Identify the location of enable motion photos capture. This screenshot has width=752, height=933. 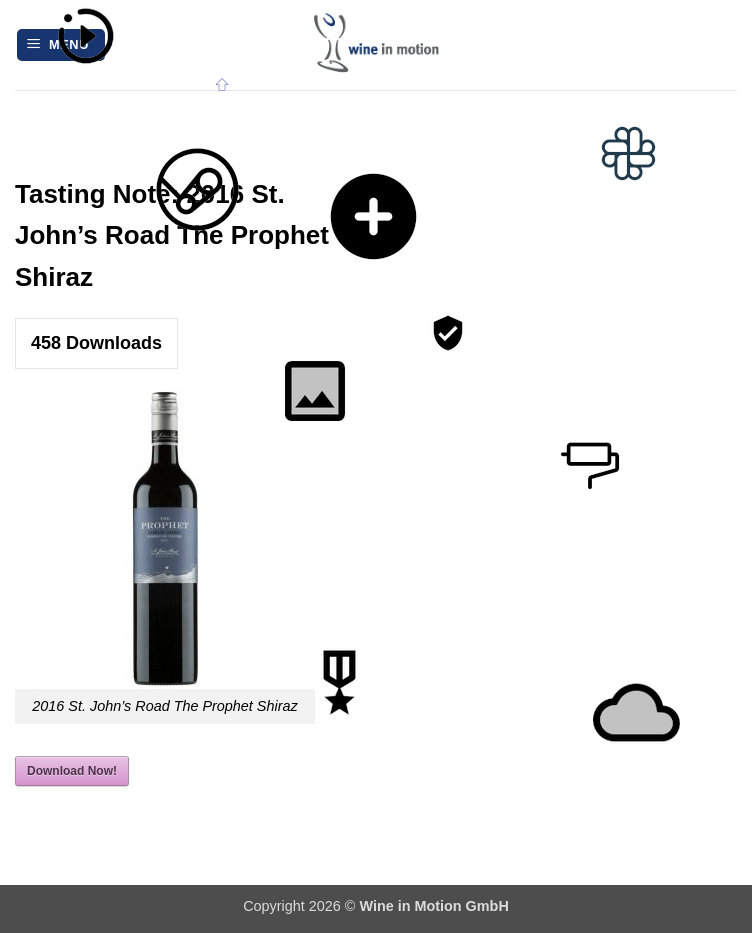
(86, 36).